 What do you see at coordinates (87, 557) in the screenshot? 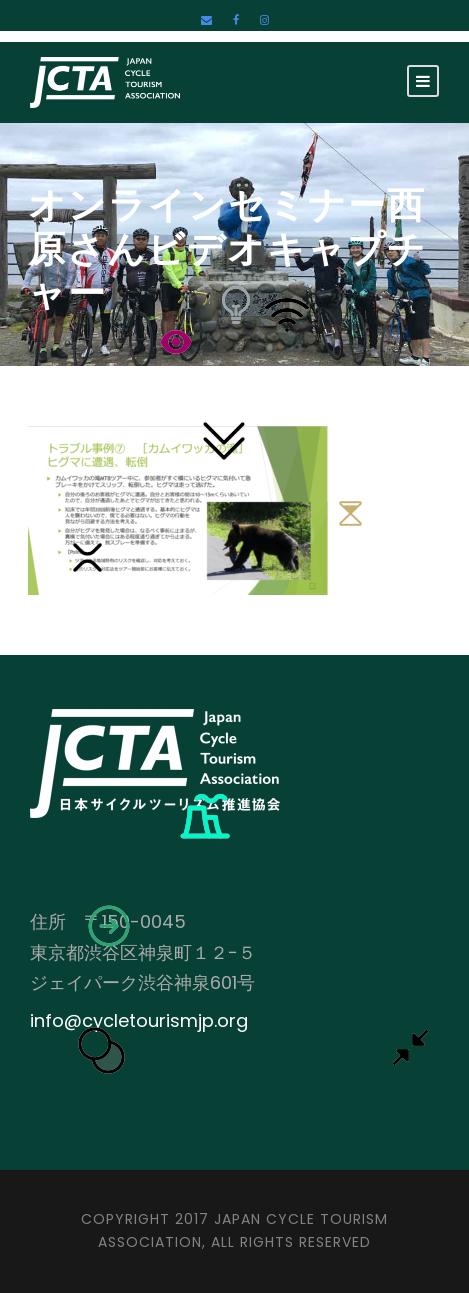
I see `XRP cryptocurrency symbol` at bounding box center [87, 557].